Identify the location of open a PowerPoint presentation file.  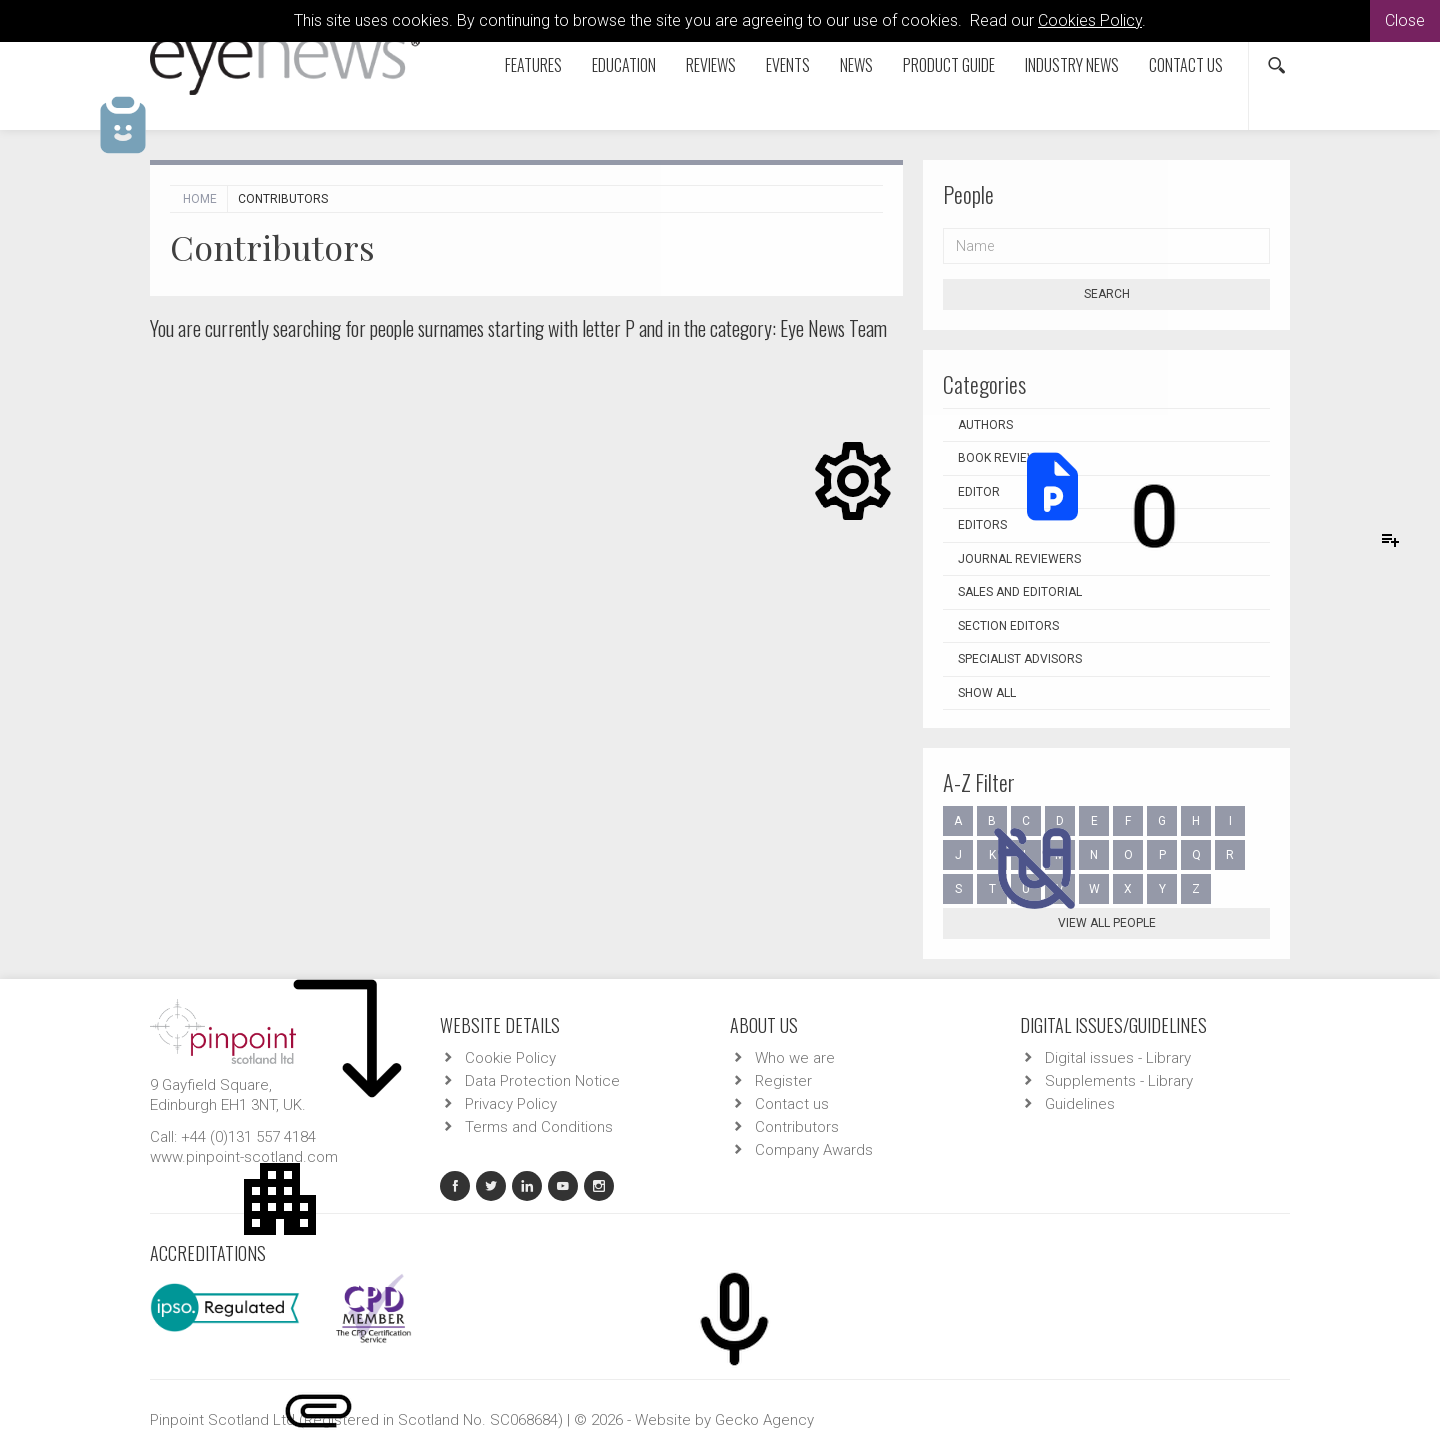
(1052, 486).